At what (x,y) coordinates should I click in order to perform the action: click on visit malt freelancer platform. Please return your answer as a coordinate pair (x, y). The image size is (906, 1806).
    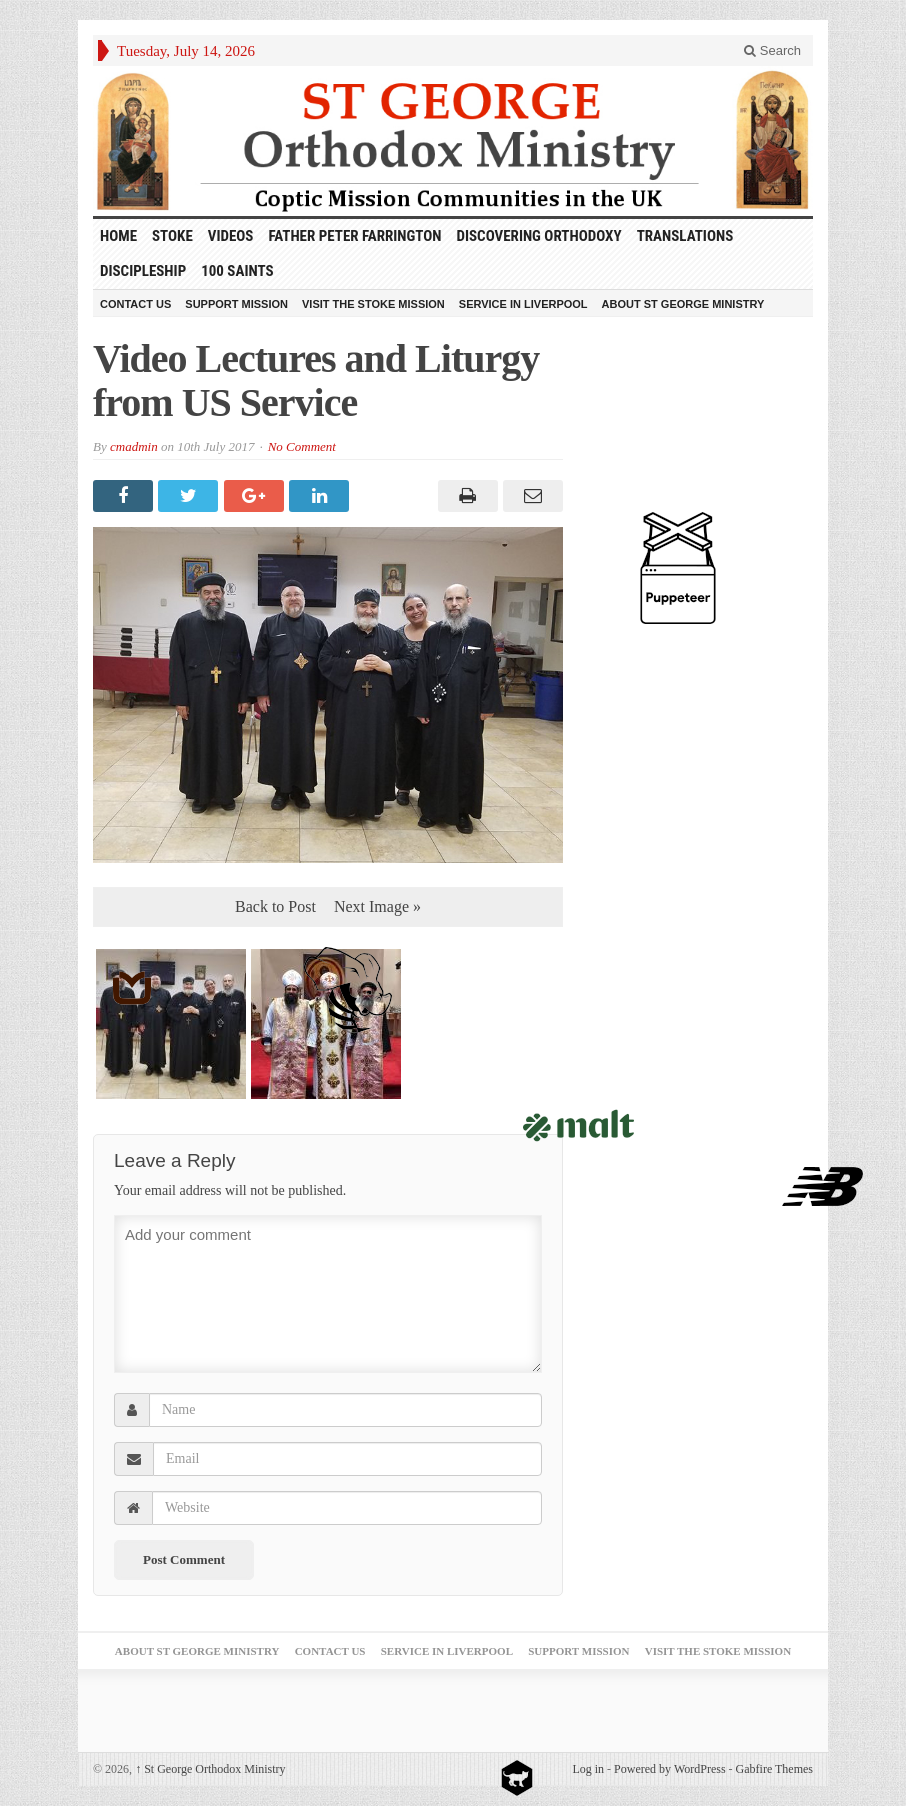
    Looking at the image, I should click on (578, 1125).